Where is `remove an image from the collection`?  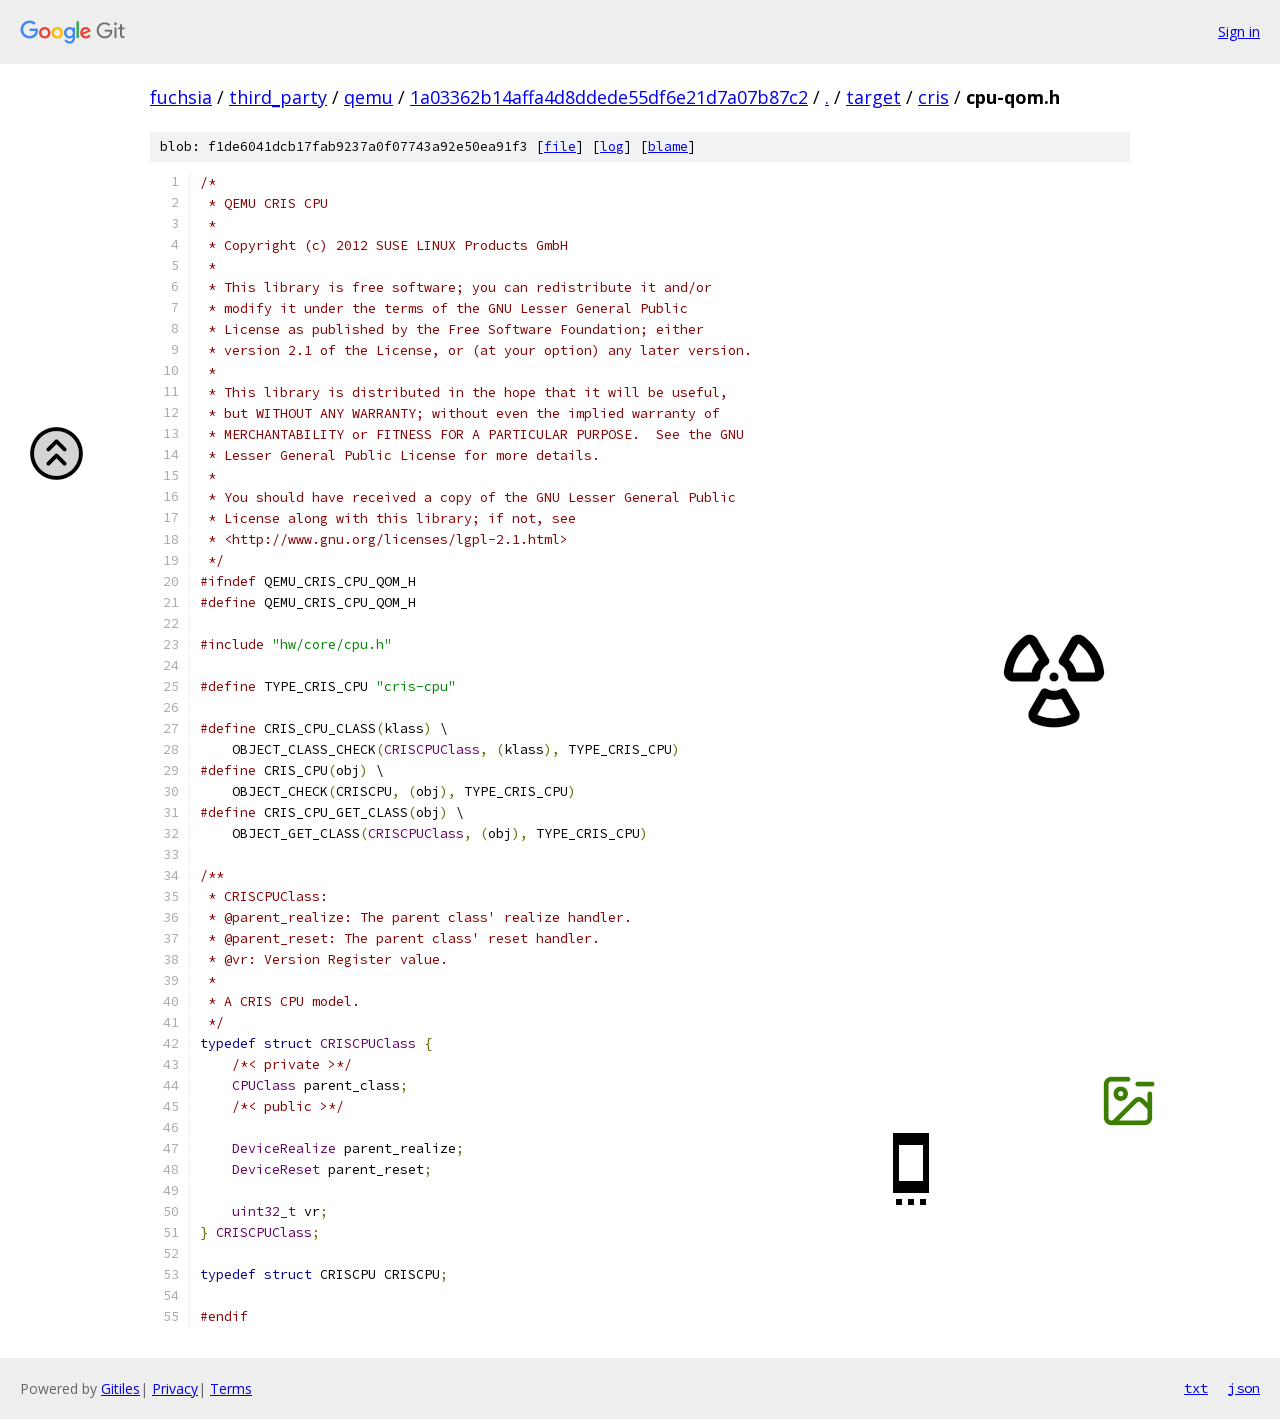 remove an image from the collection is located at coordinates (1128, 1101).